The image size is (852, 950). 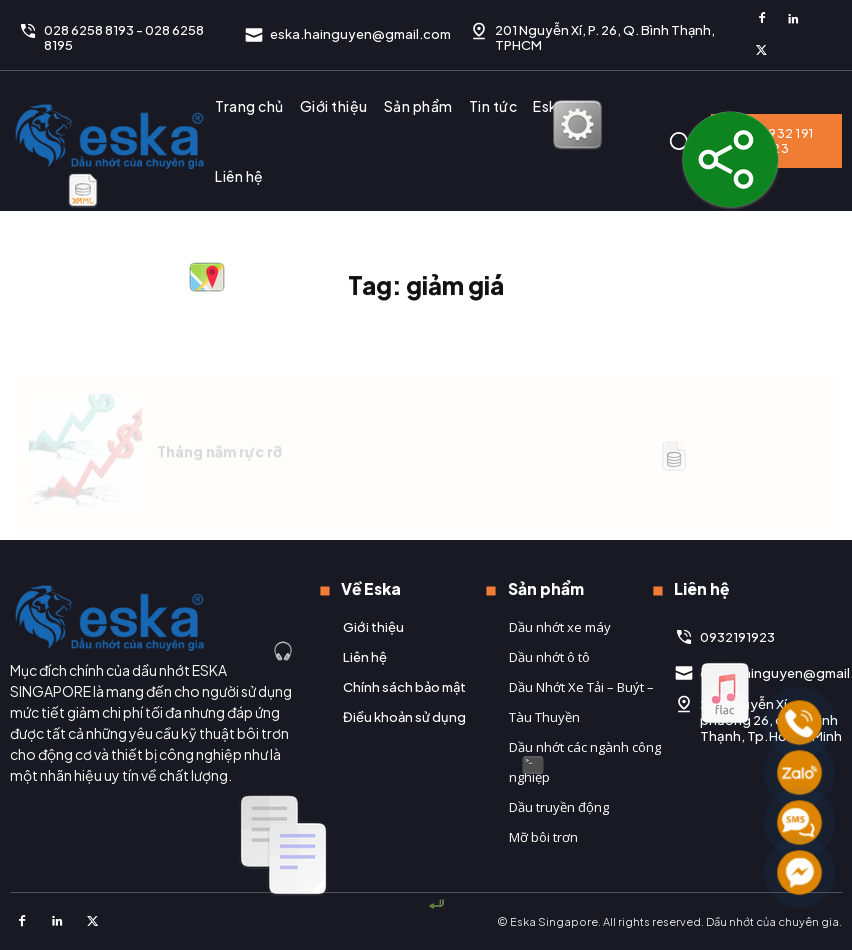 What do you see at coordinates (730, 159) in the screenshot?
I see `access sharing and network preferences` at bounding box center [730, 159].